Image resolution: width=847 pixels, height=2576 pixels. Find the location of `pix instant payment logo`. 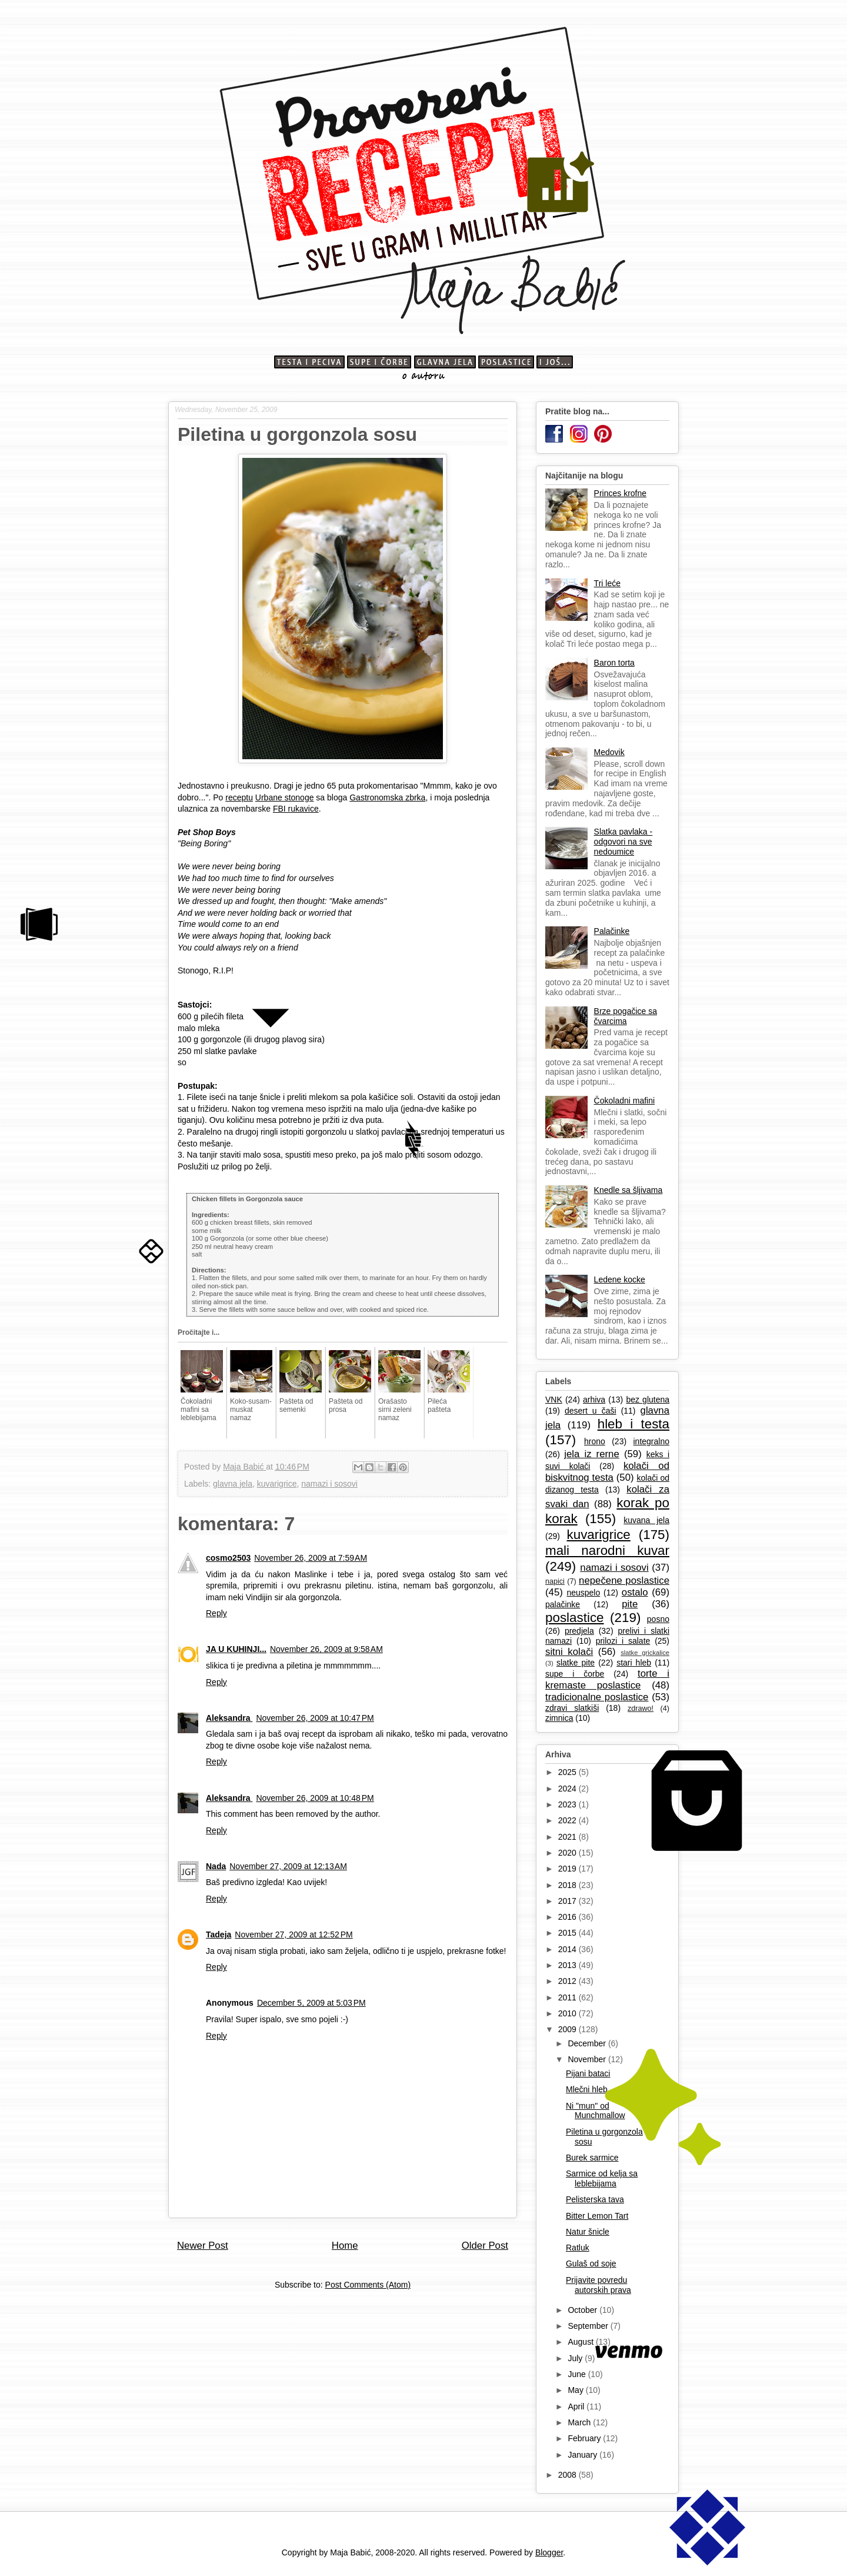

pix instant payment logo is located at coordinates (151, 1251).